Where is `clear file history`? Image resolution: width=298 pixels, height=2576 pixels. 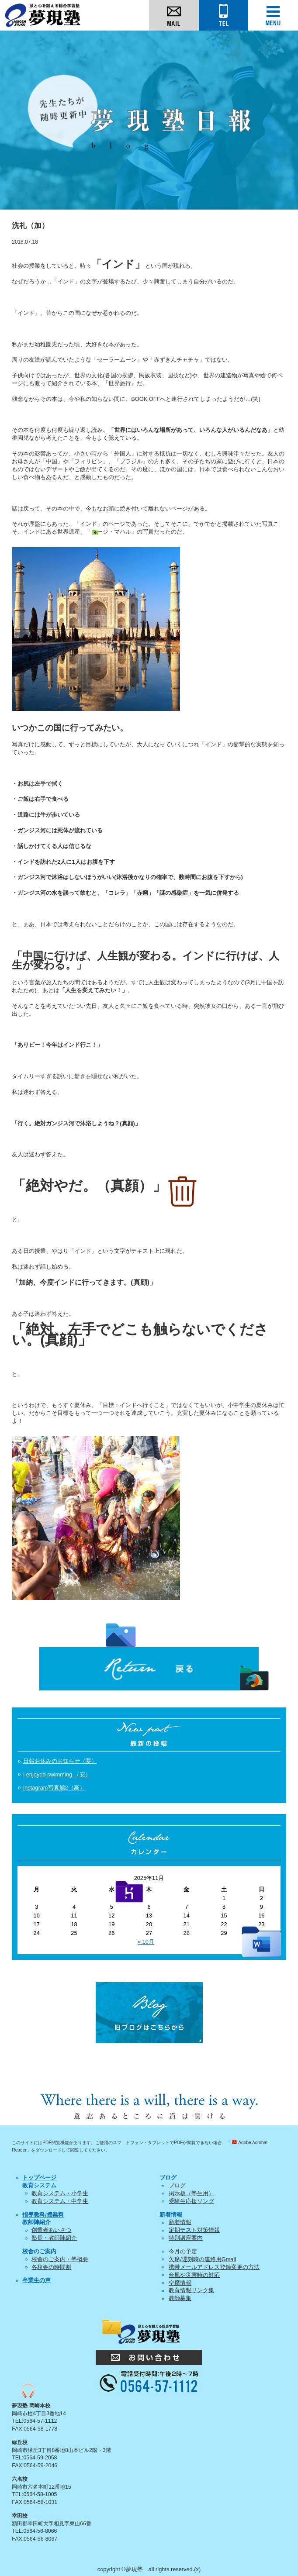 clear file history is located at coordinates (183, 1191).